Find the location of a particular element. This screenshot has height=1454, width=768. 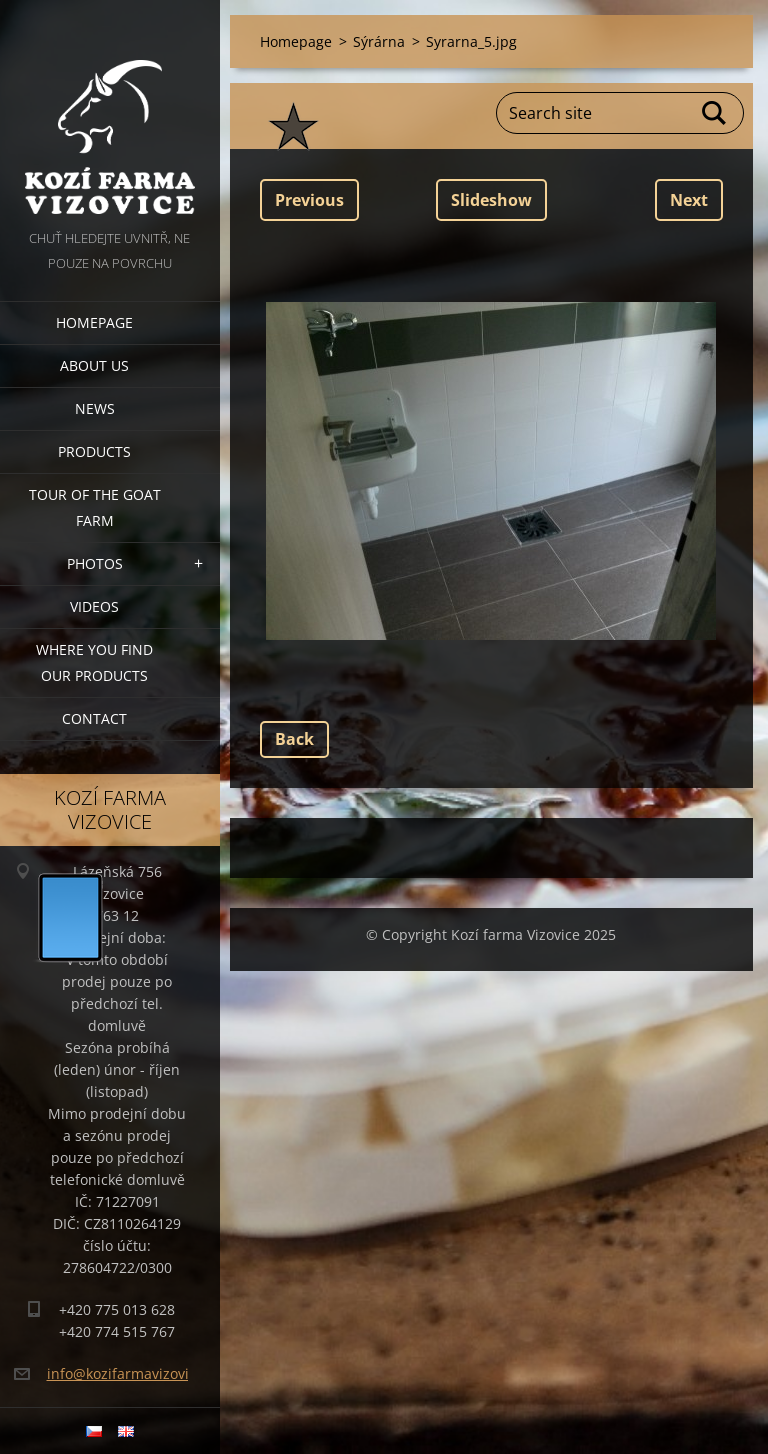

iPad Air M2 device icon is located at coordinates (70, 918).